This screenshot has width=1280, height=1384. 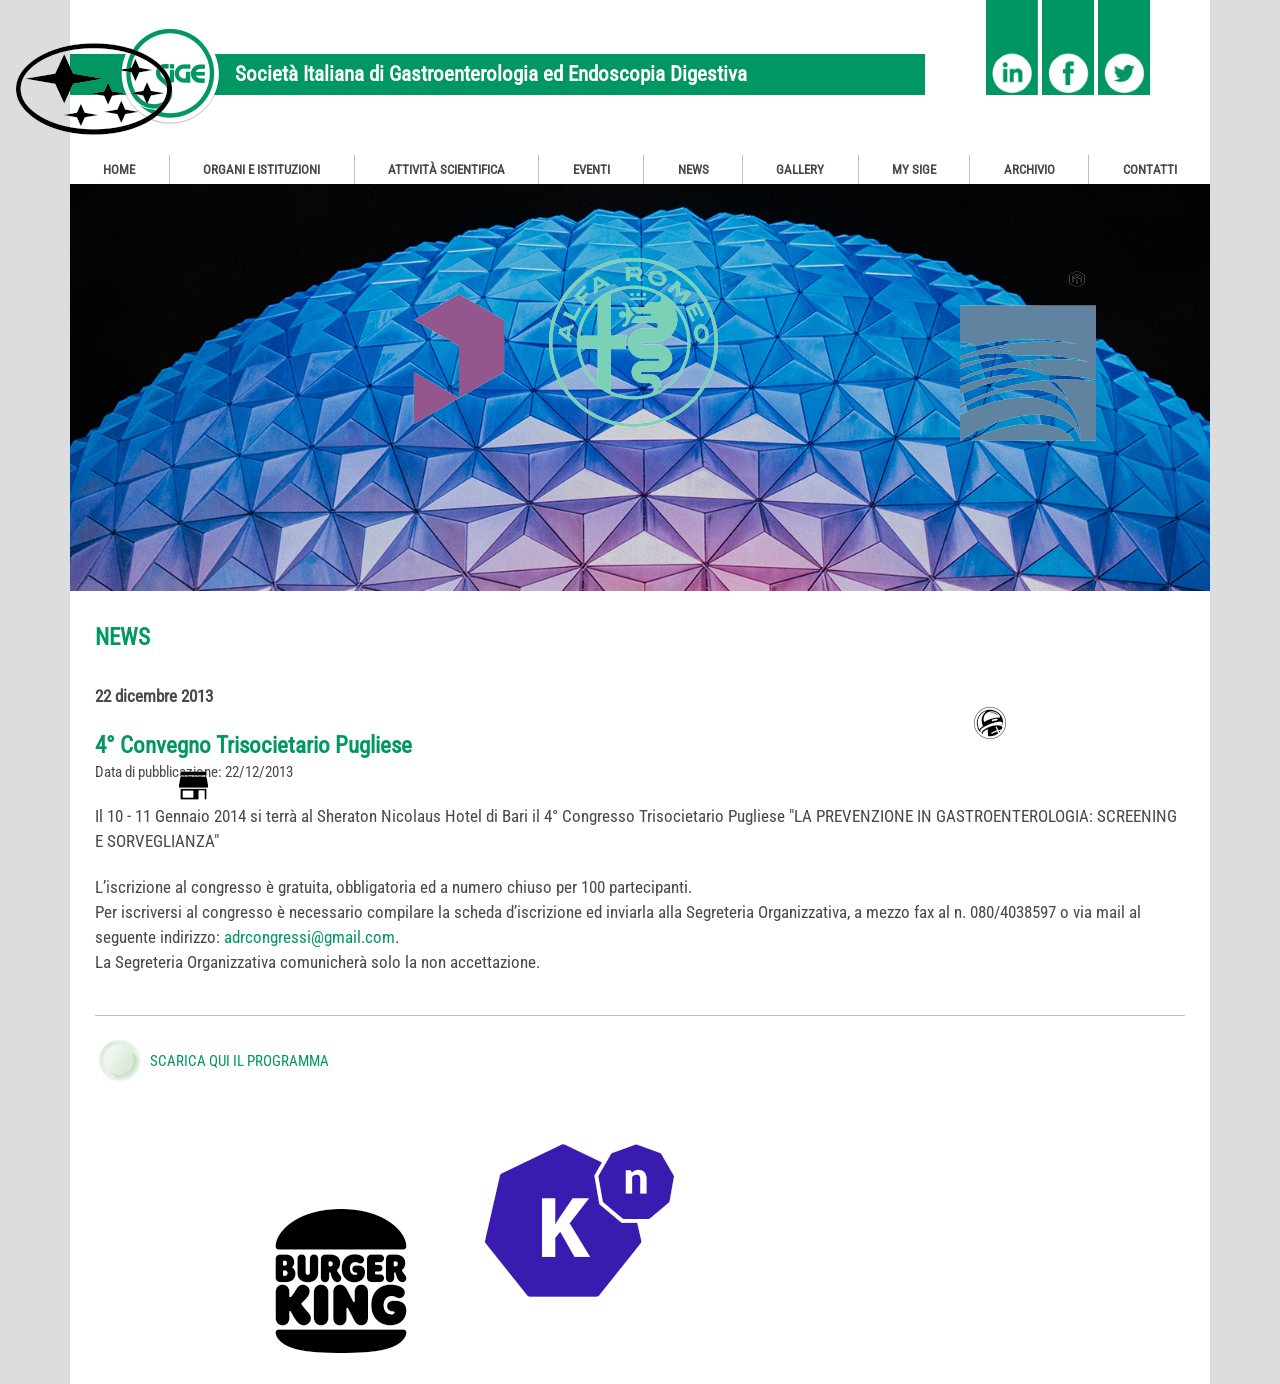 I want to click on knative serverless platform logo, so click(x=579, y=1220).